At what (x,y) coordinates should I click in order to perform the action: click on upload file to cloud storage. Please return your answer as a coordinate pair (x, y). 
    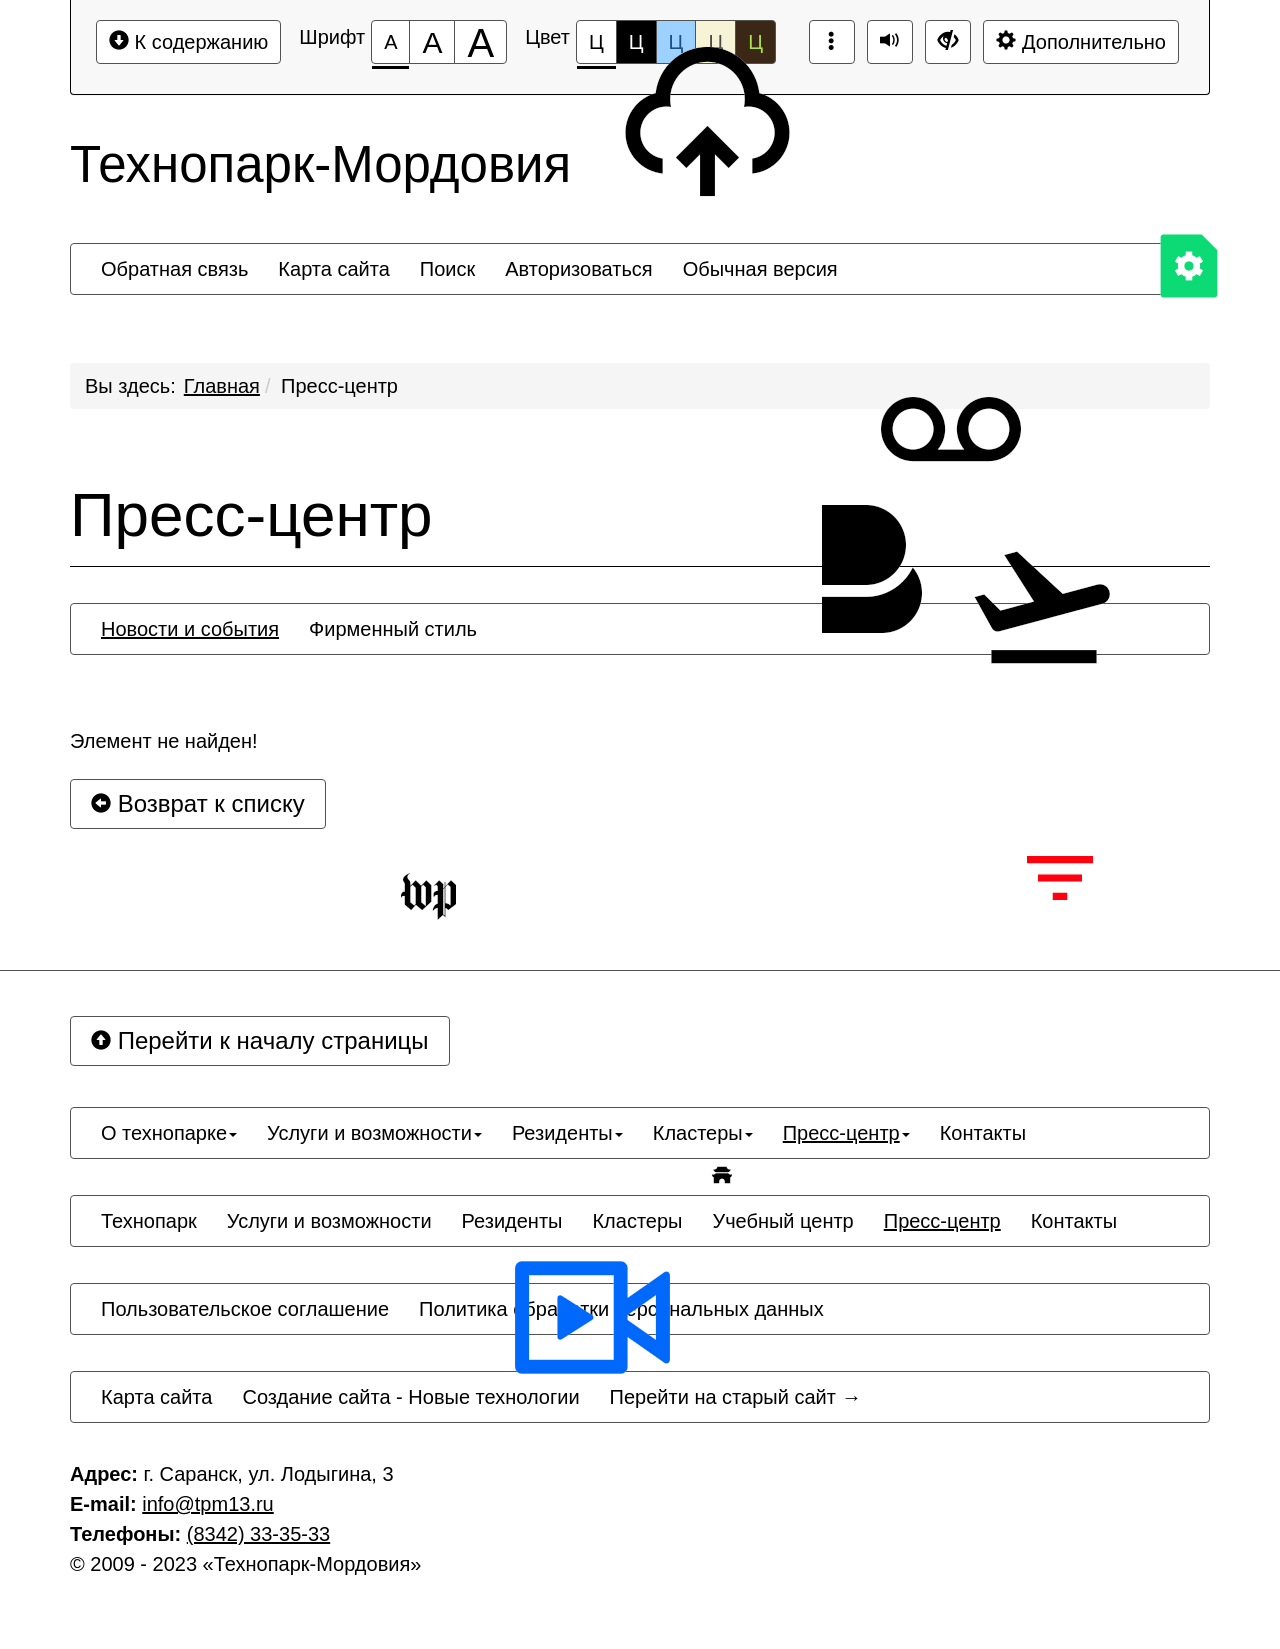
    Looking at the image, I should click on (707, 121).